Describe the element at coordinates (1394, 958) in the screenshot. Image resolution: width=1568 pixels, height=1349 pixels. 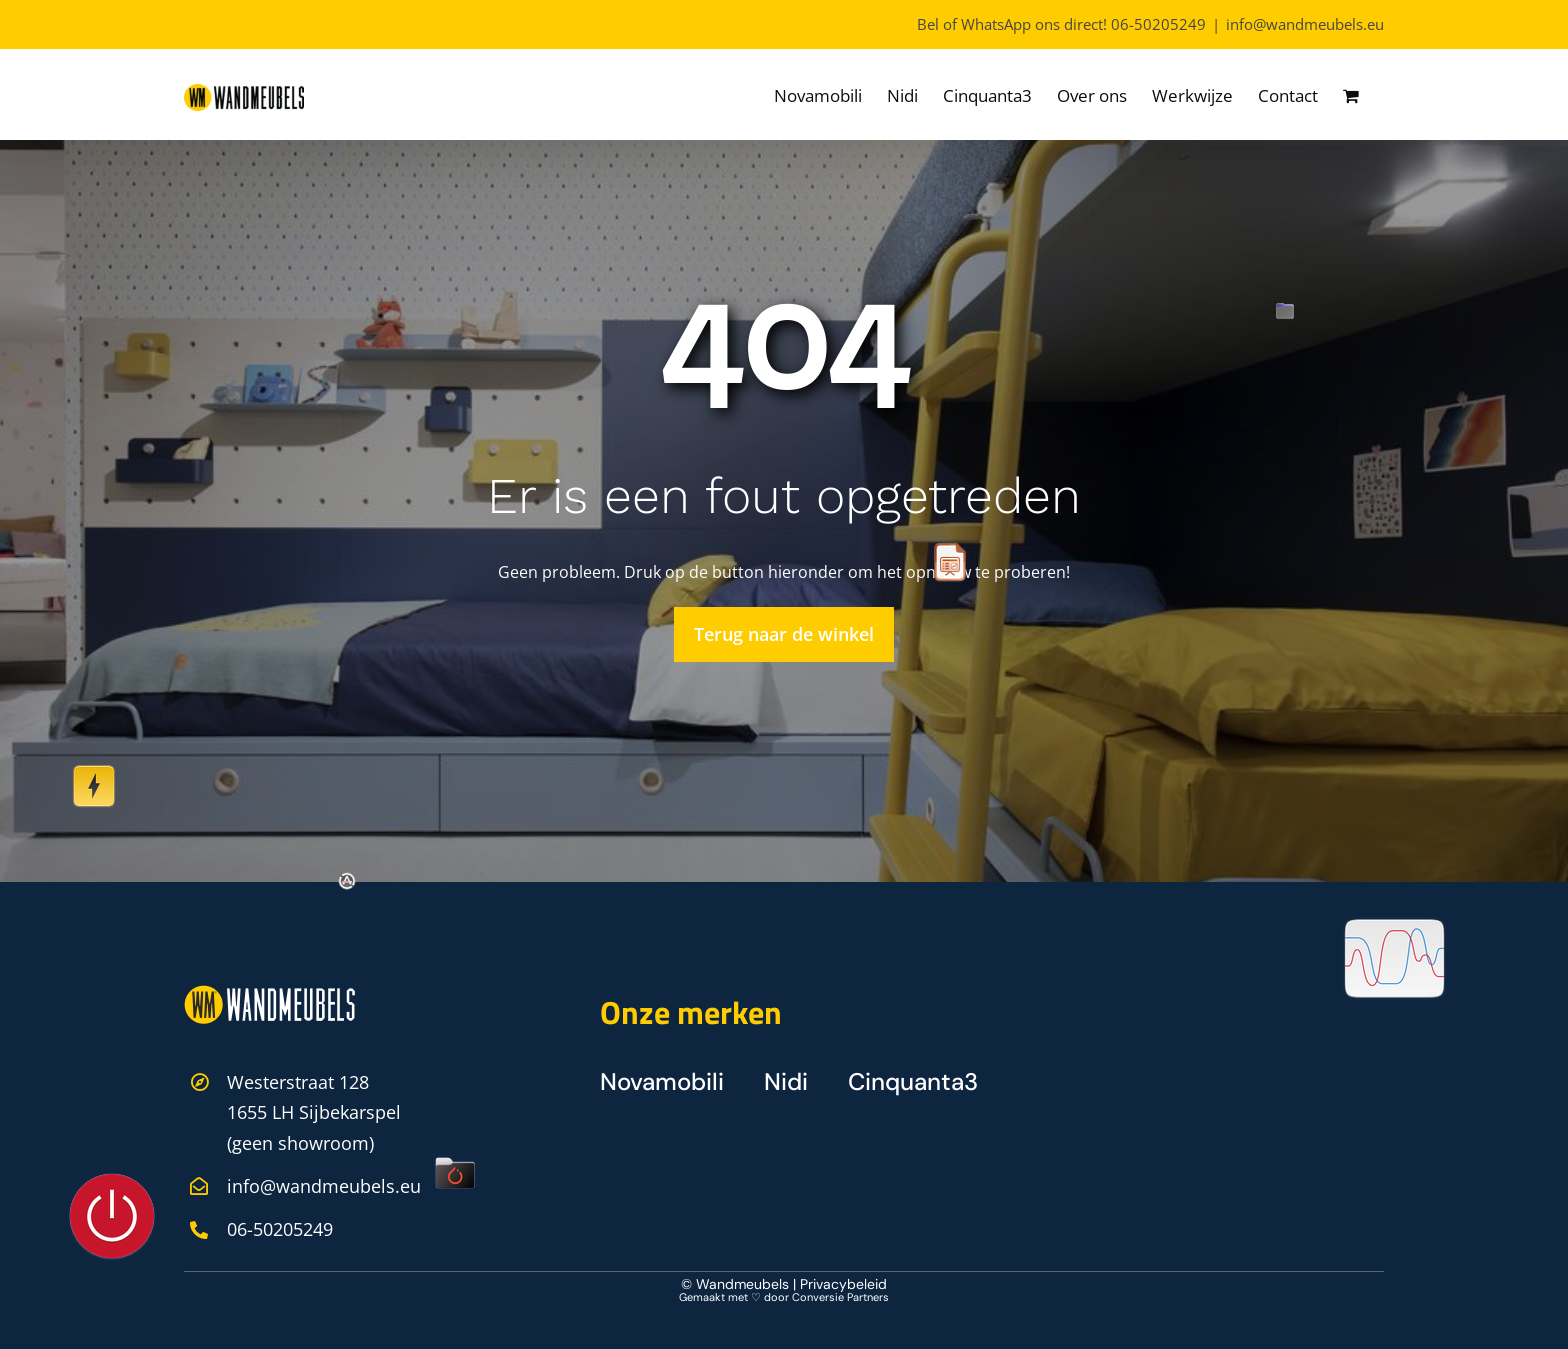
I see `open power statistics app` at that location.